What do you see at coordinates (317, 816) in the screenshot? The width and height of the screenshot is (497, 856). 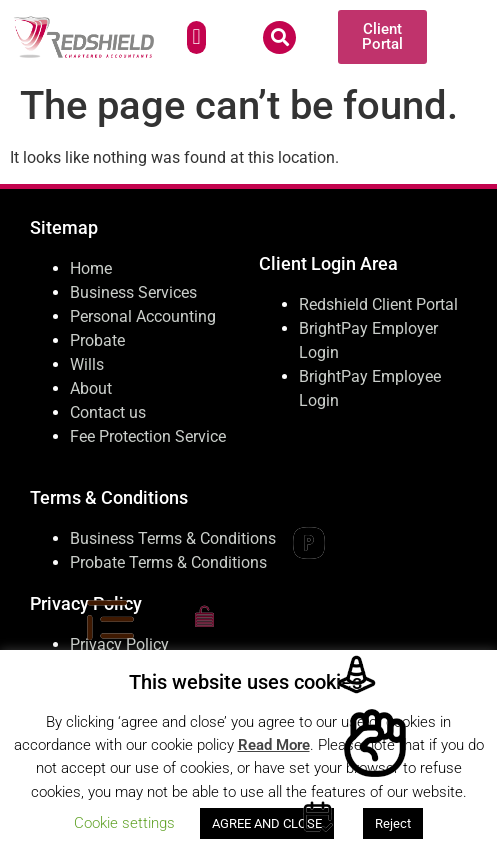 I see `confirm or complete a scheduled event` at bounding box center [317, 816].